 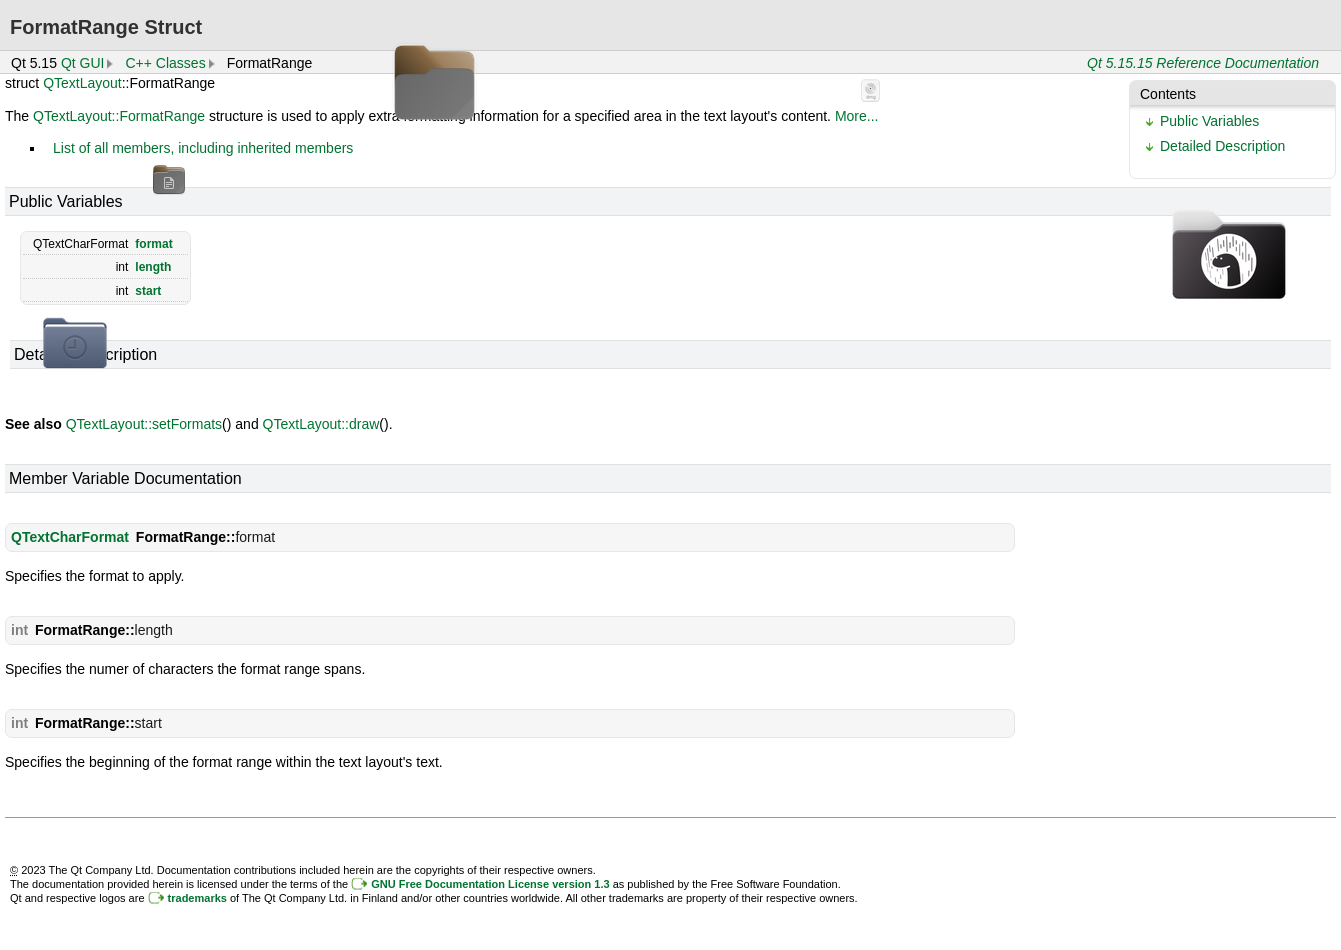 What do you see at coordinates (870, 90) in the screenshot?
I see `open or mount a macOS disk image file` at bounding box center [870, 90].